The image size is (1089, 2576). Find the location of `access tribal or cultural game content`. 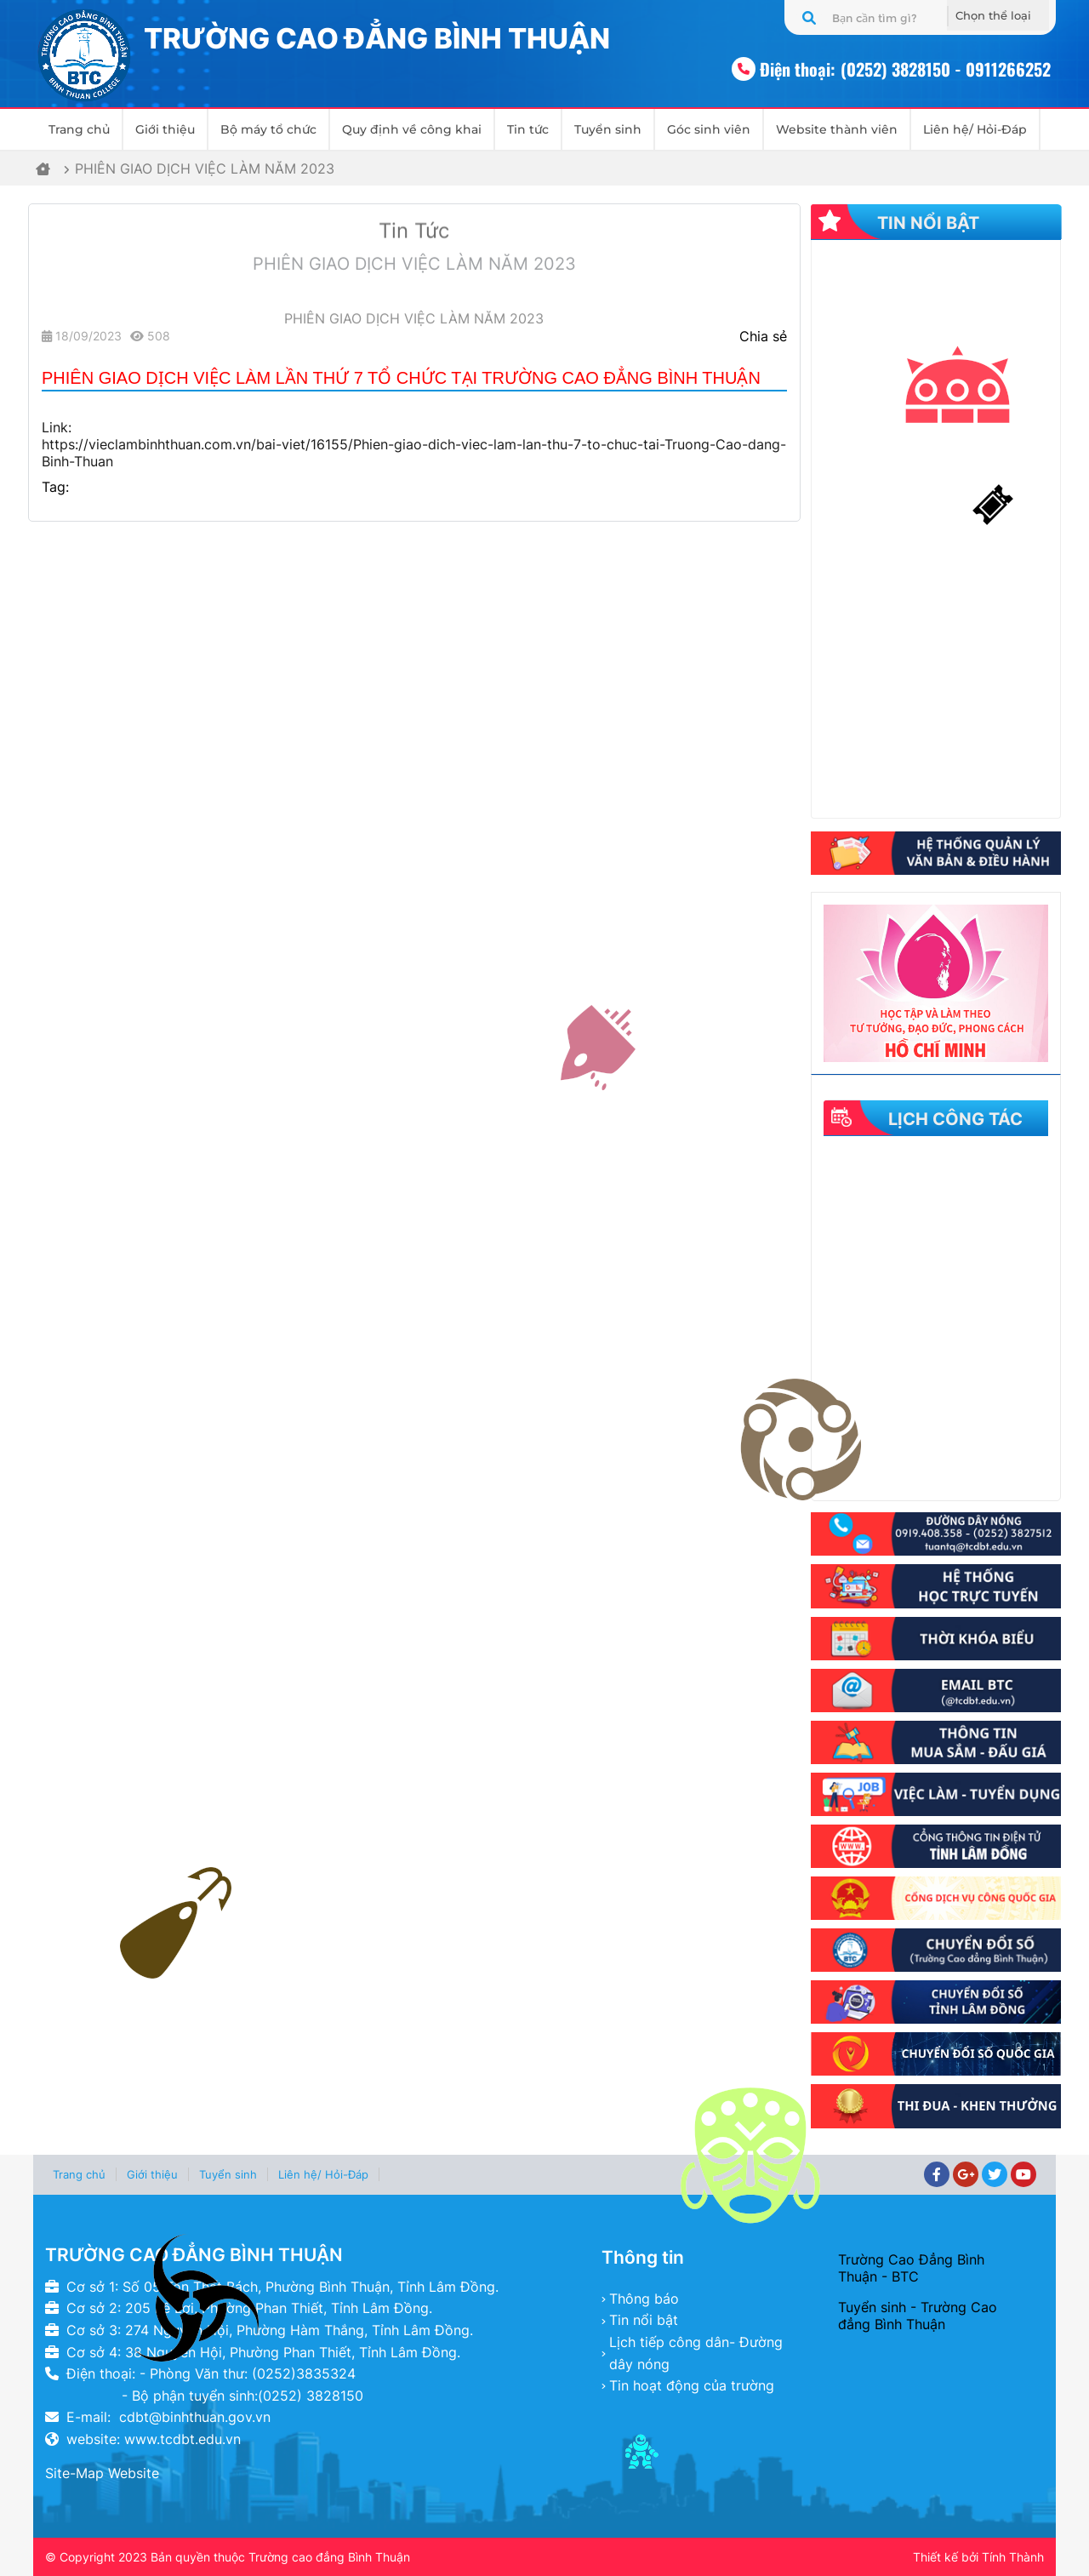

access tribal or cultural game content is located at coordinates (750, 2156).